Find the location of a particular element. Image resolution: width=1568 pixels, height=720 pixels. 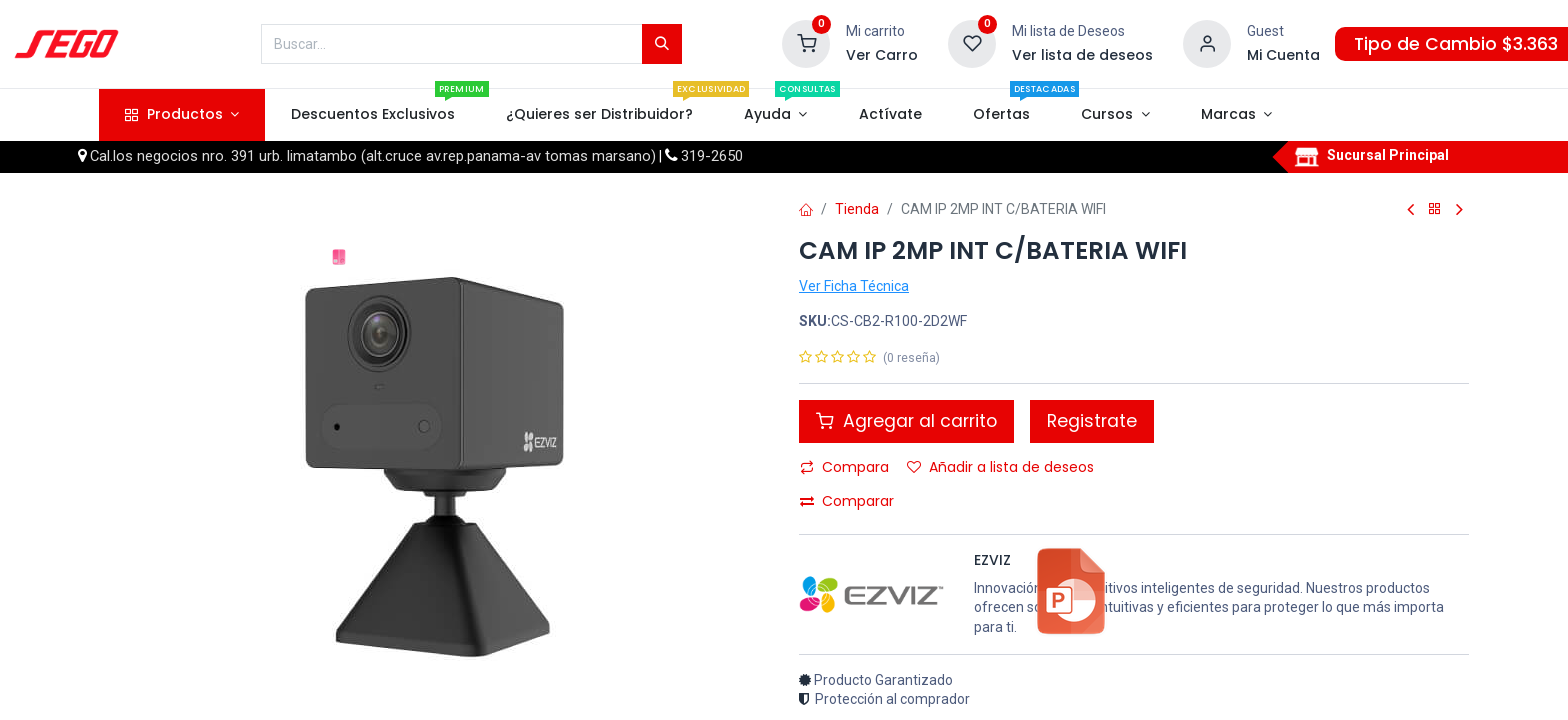

debian software package file is located at coordinates (339, 257).